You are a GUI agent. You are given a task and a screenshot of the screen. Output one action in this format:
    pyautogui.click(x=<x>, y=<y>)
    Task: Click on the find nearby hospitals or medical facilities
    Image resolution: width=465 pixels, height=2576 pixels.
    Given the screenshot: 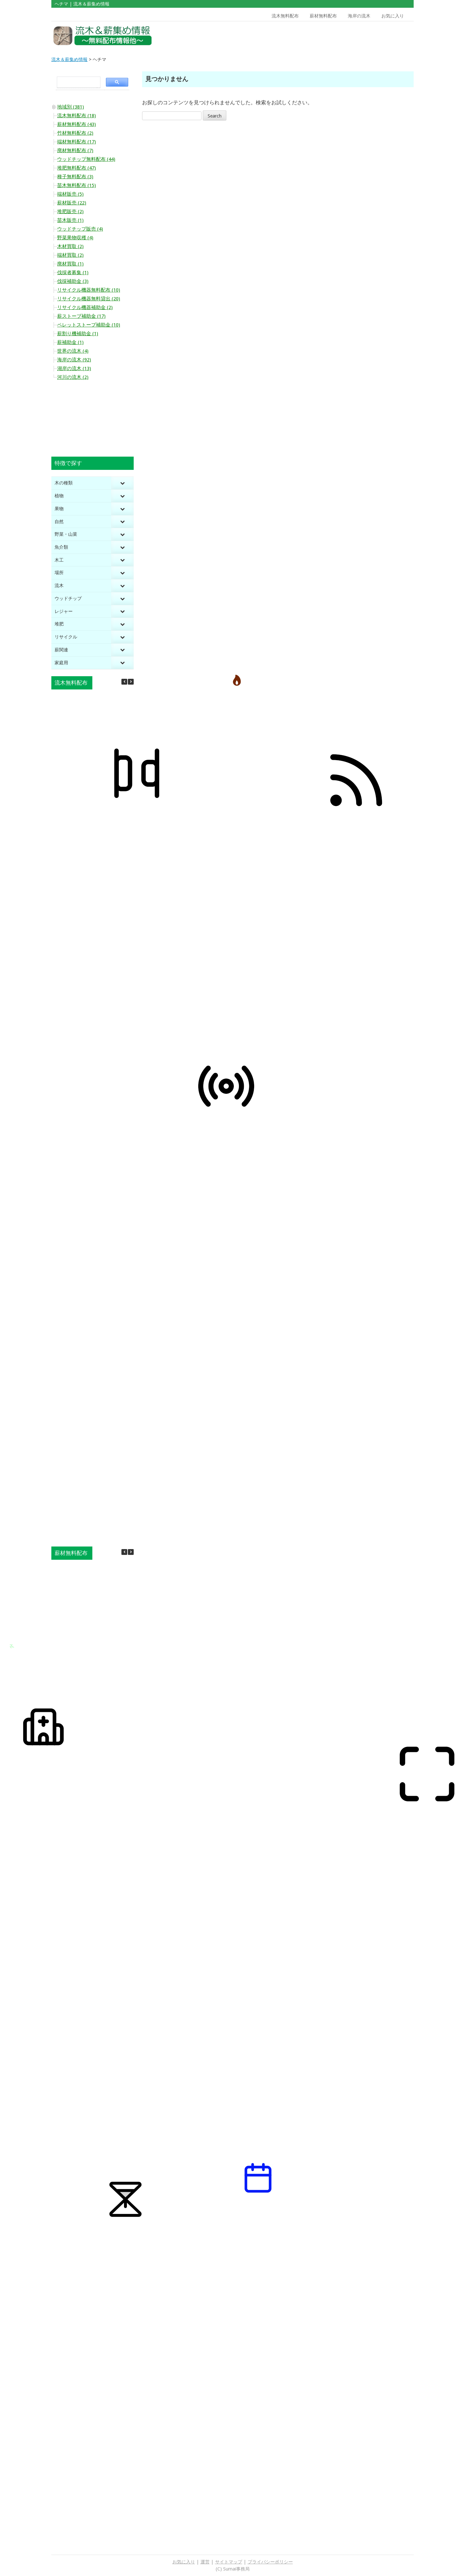 What is the action you would take?
    pyautogui.click(x=43, y=1727)
    